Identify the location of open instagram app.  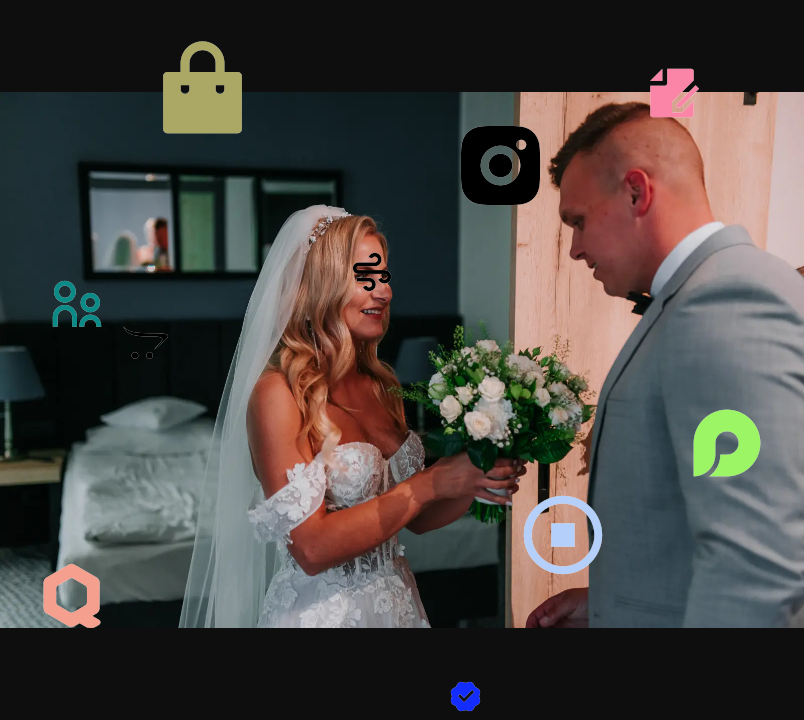
(500, 165).